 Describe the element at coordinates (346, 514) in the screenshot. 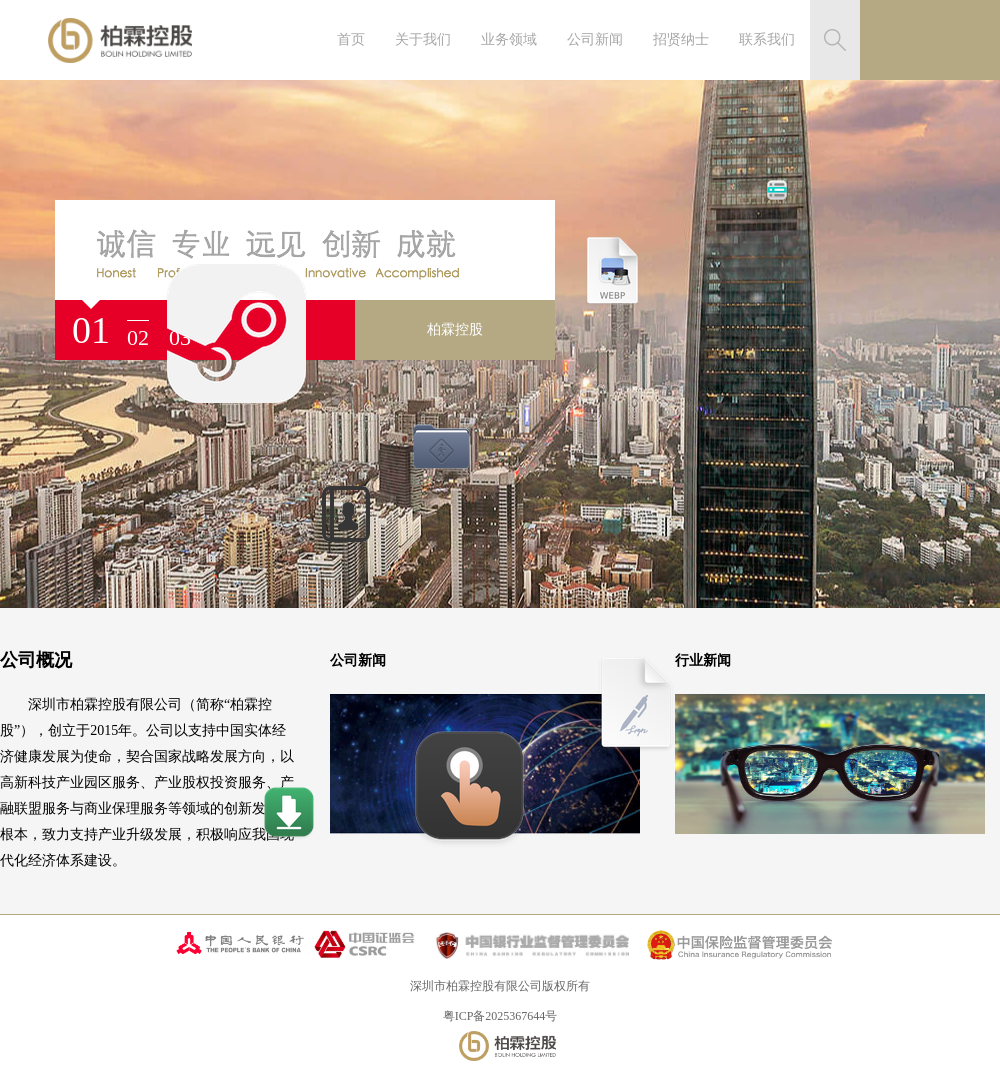

I see `open contacts or address book` at that location.